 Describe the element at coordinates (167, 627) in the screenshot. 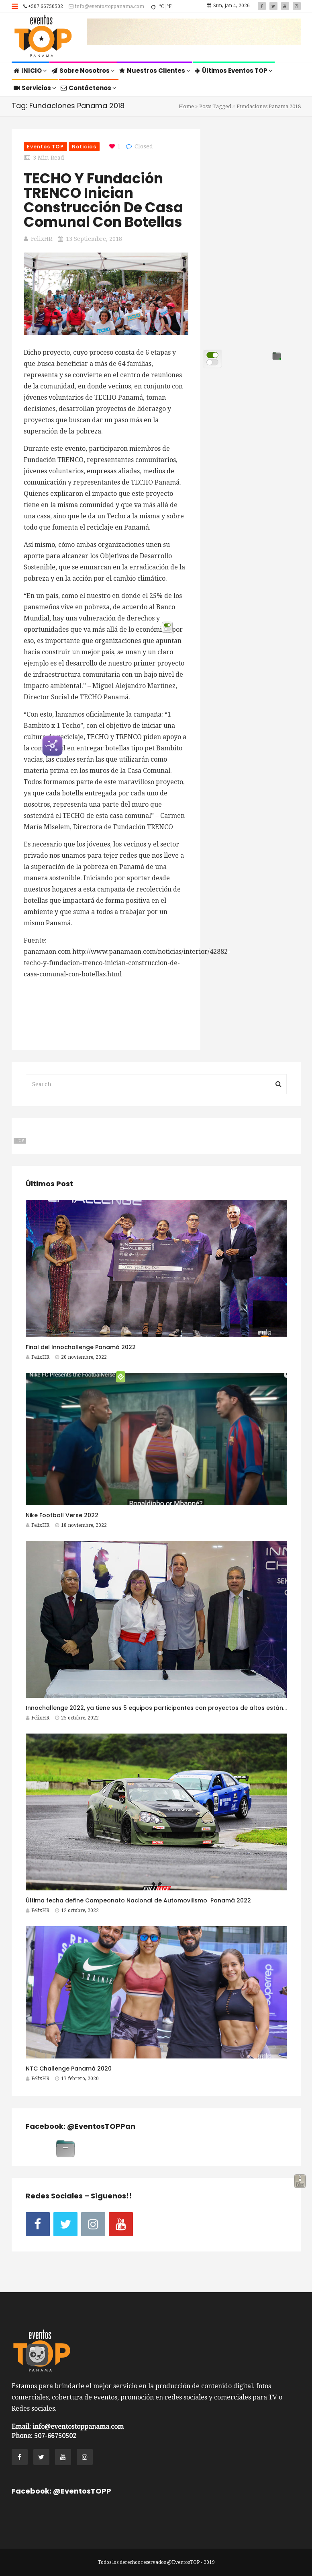

I see `open desktop preferences or settings` at that location.